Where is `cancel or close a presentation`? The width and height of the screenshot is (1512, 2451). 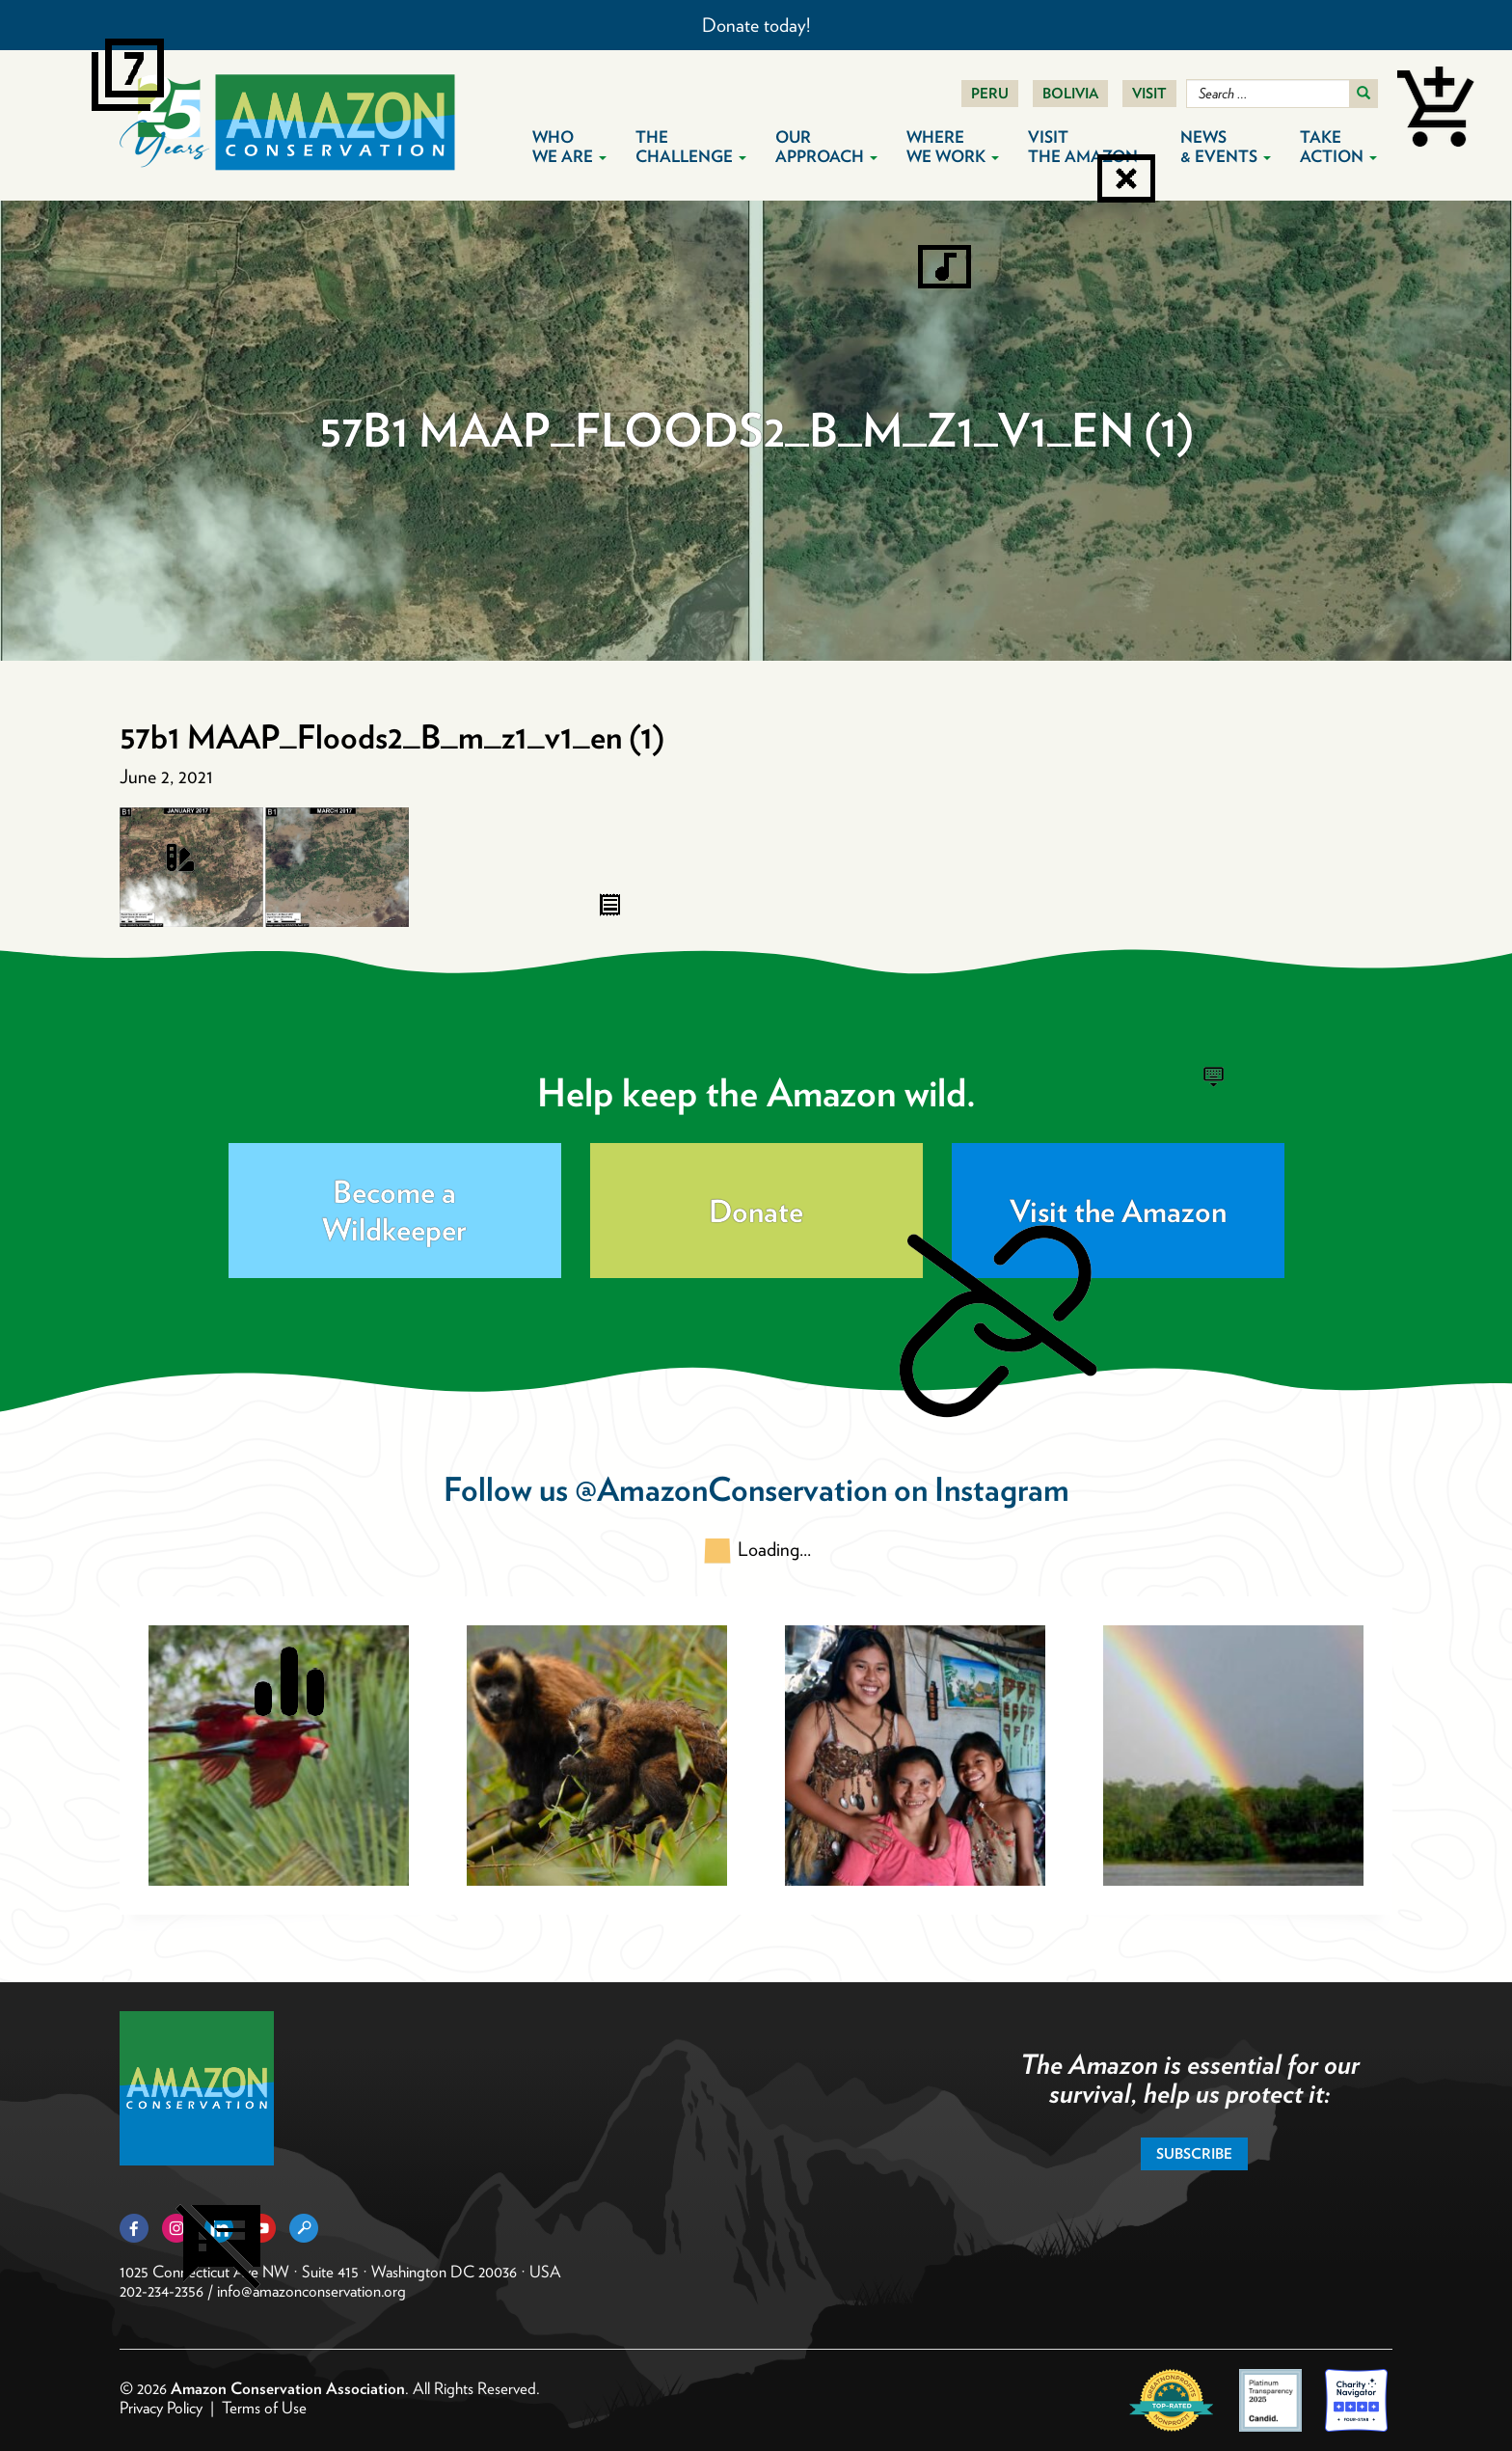
cancel or close a presentation is located at coordinates (1126, 178).